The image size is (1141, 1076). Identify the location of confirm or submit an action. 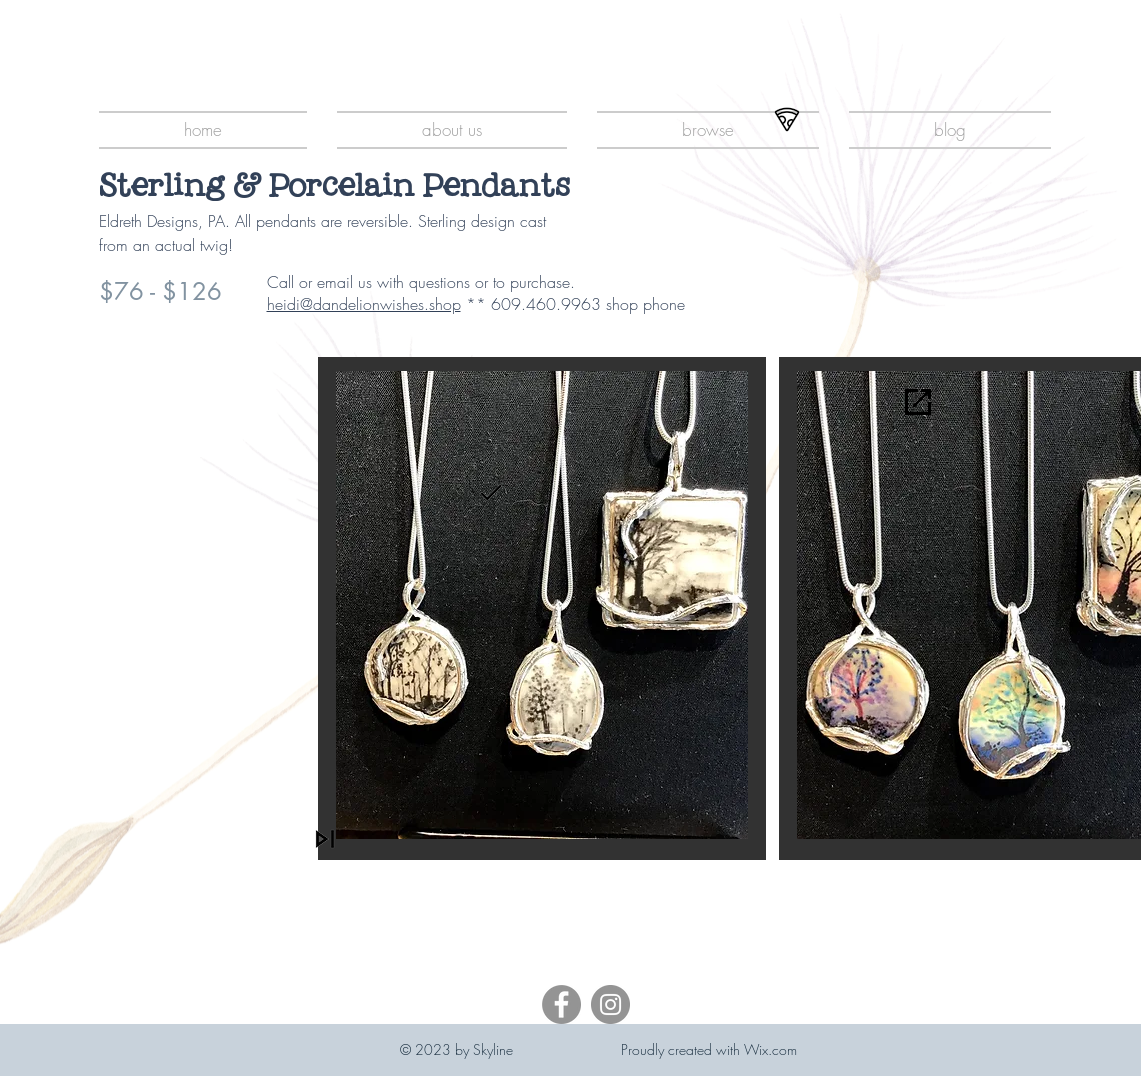
(491, 492).